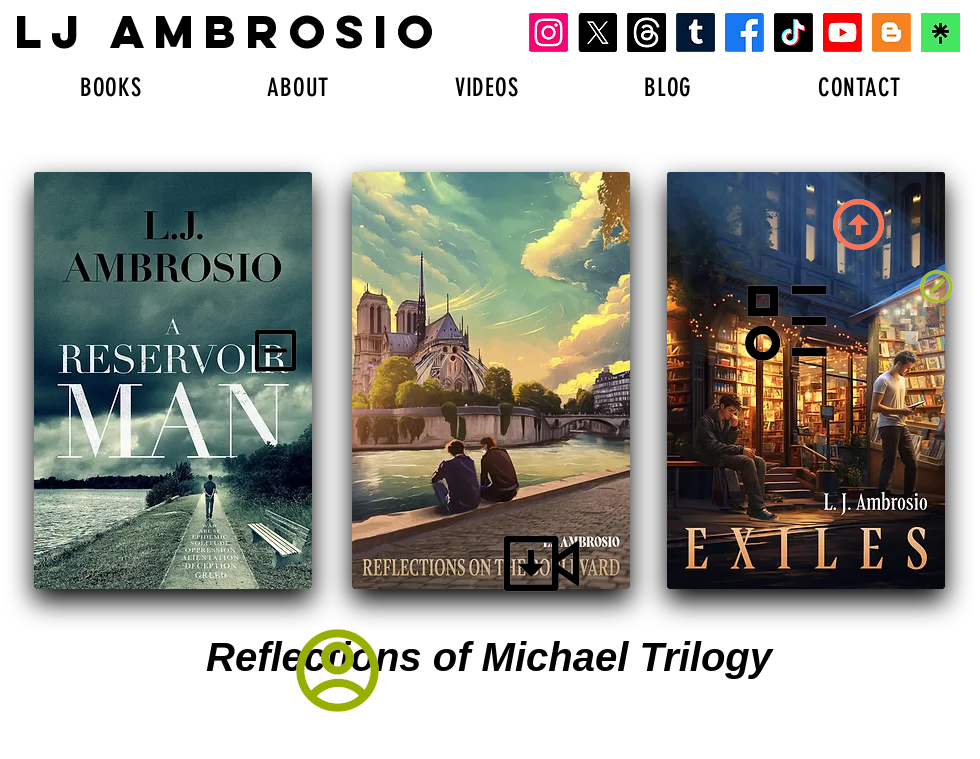 This screenshot has width=980, height=759. What do you see at coordinates (936, 286) in the screenshot?
I see `indicates a prohibited or forbidden action` at bounding box center [936, 286].